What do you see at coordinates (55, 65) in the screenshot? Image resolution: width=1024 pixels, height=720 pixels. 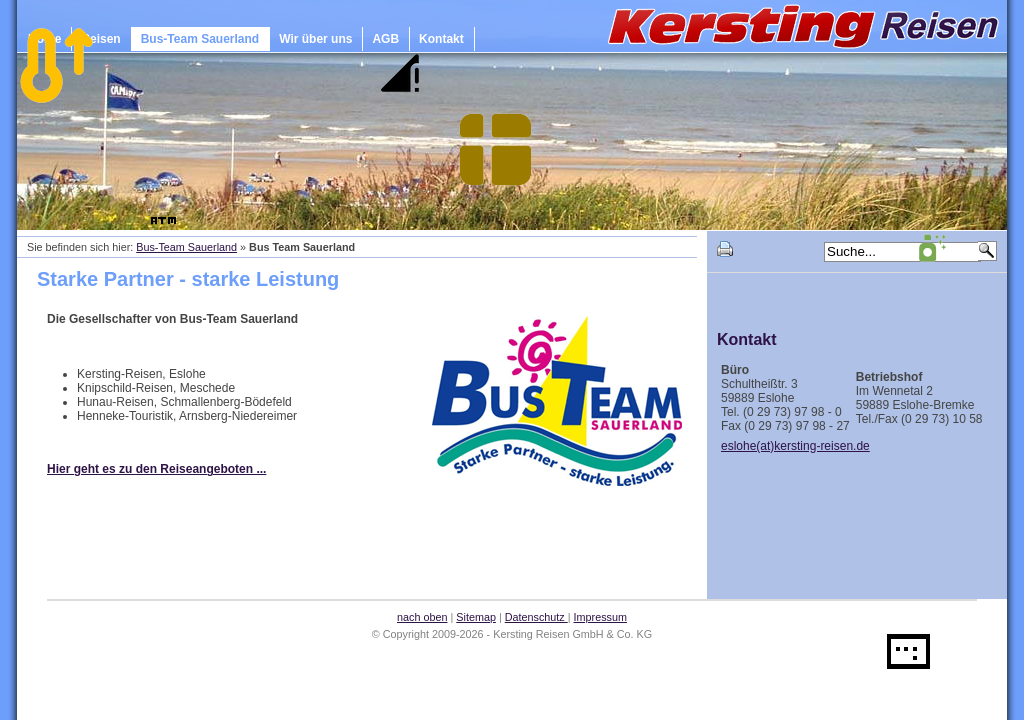 I see `indicates rising temperature` at bounding box center [55, 65].